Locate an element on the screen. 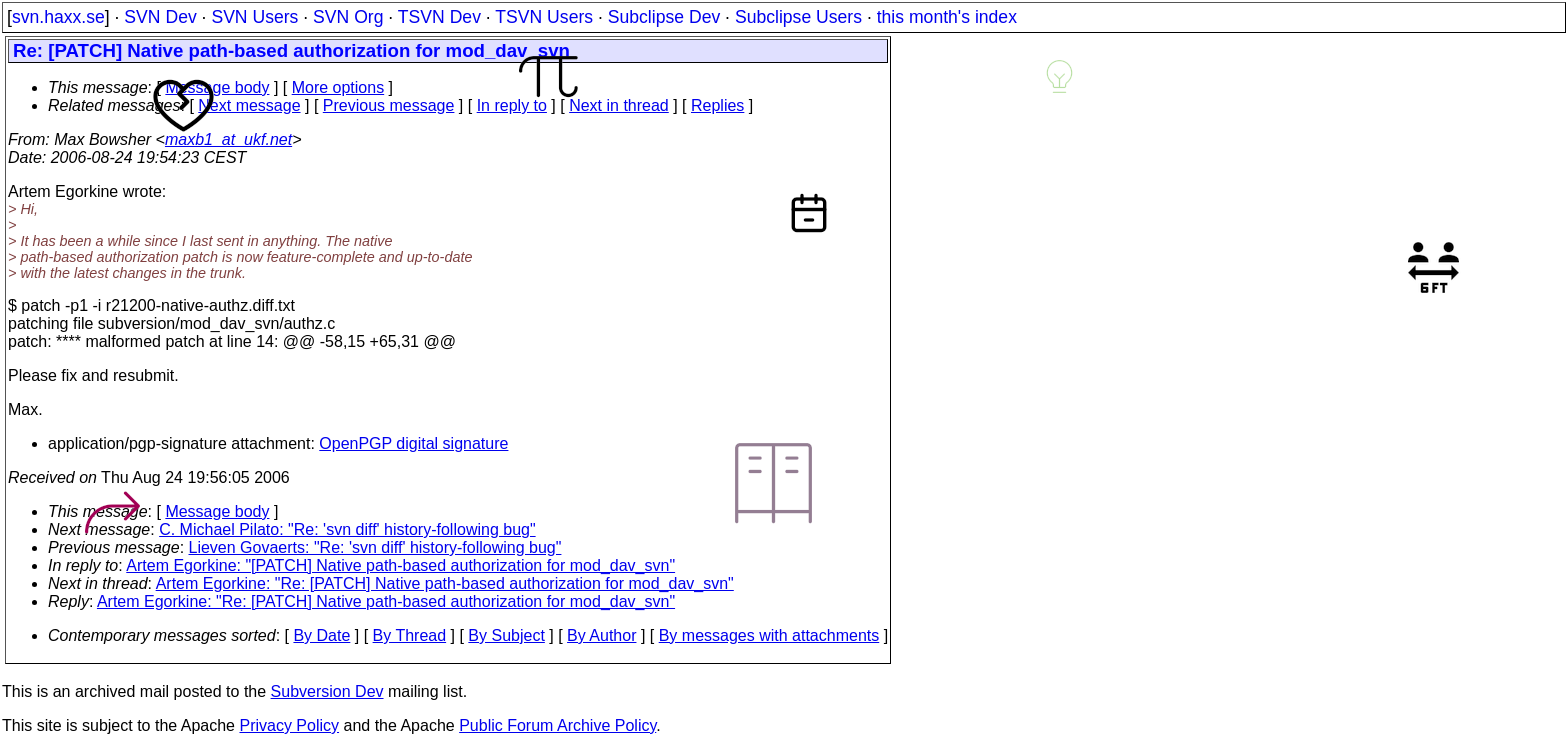  indicates social distancing requirement of 6 feet is located at coordinates (1433, 267).